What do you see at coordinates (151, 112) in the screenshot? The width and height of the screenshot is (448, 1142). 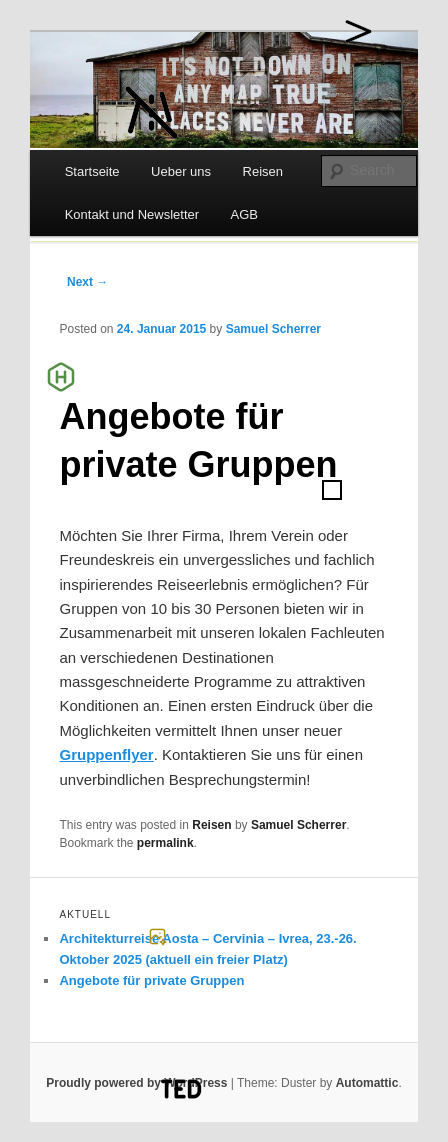 I see `road or route unavailable` at bounding box center [151, 112].